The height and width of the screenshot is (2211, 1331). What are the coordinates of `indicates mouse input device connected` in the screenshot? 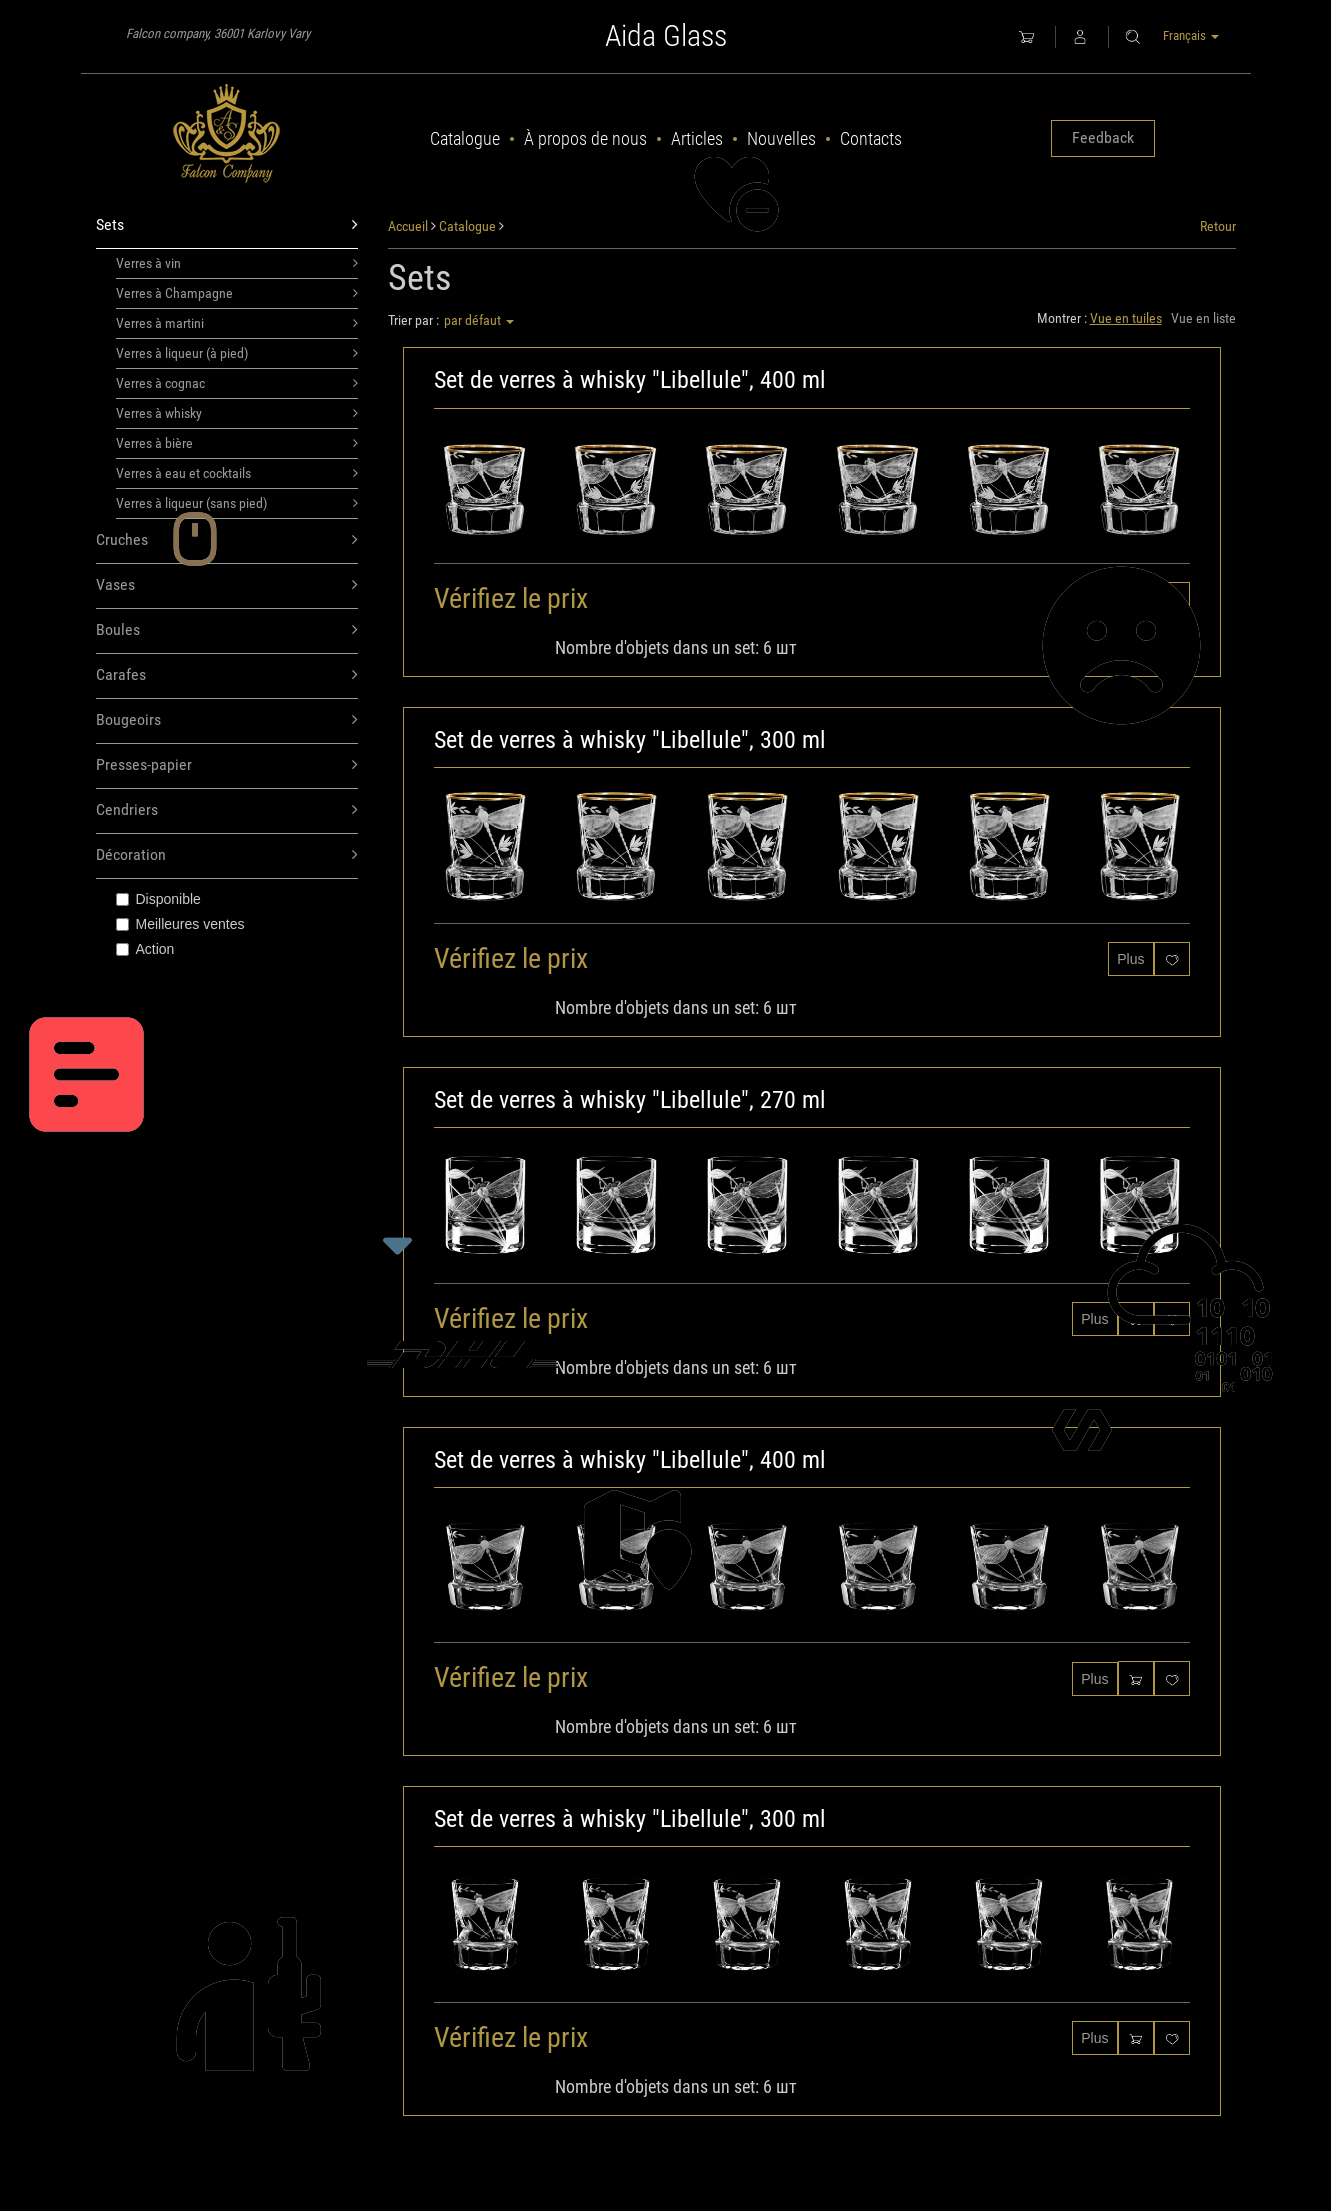 It's located at (195, 539).